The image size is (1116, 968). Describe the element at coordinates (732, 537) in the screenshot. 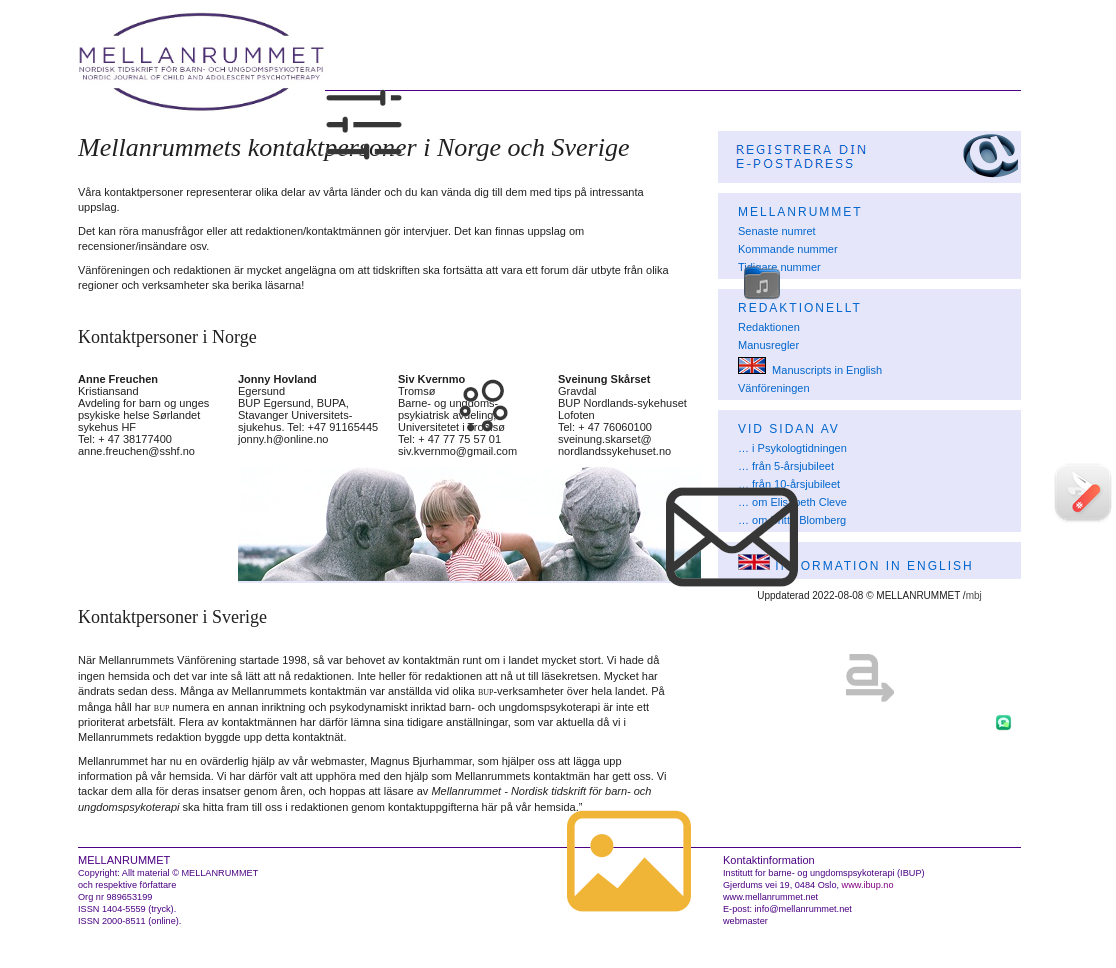

I see `open email application` at that location.